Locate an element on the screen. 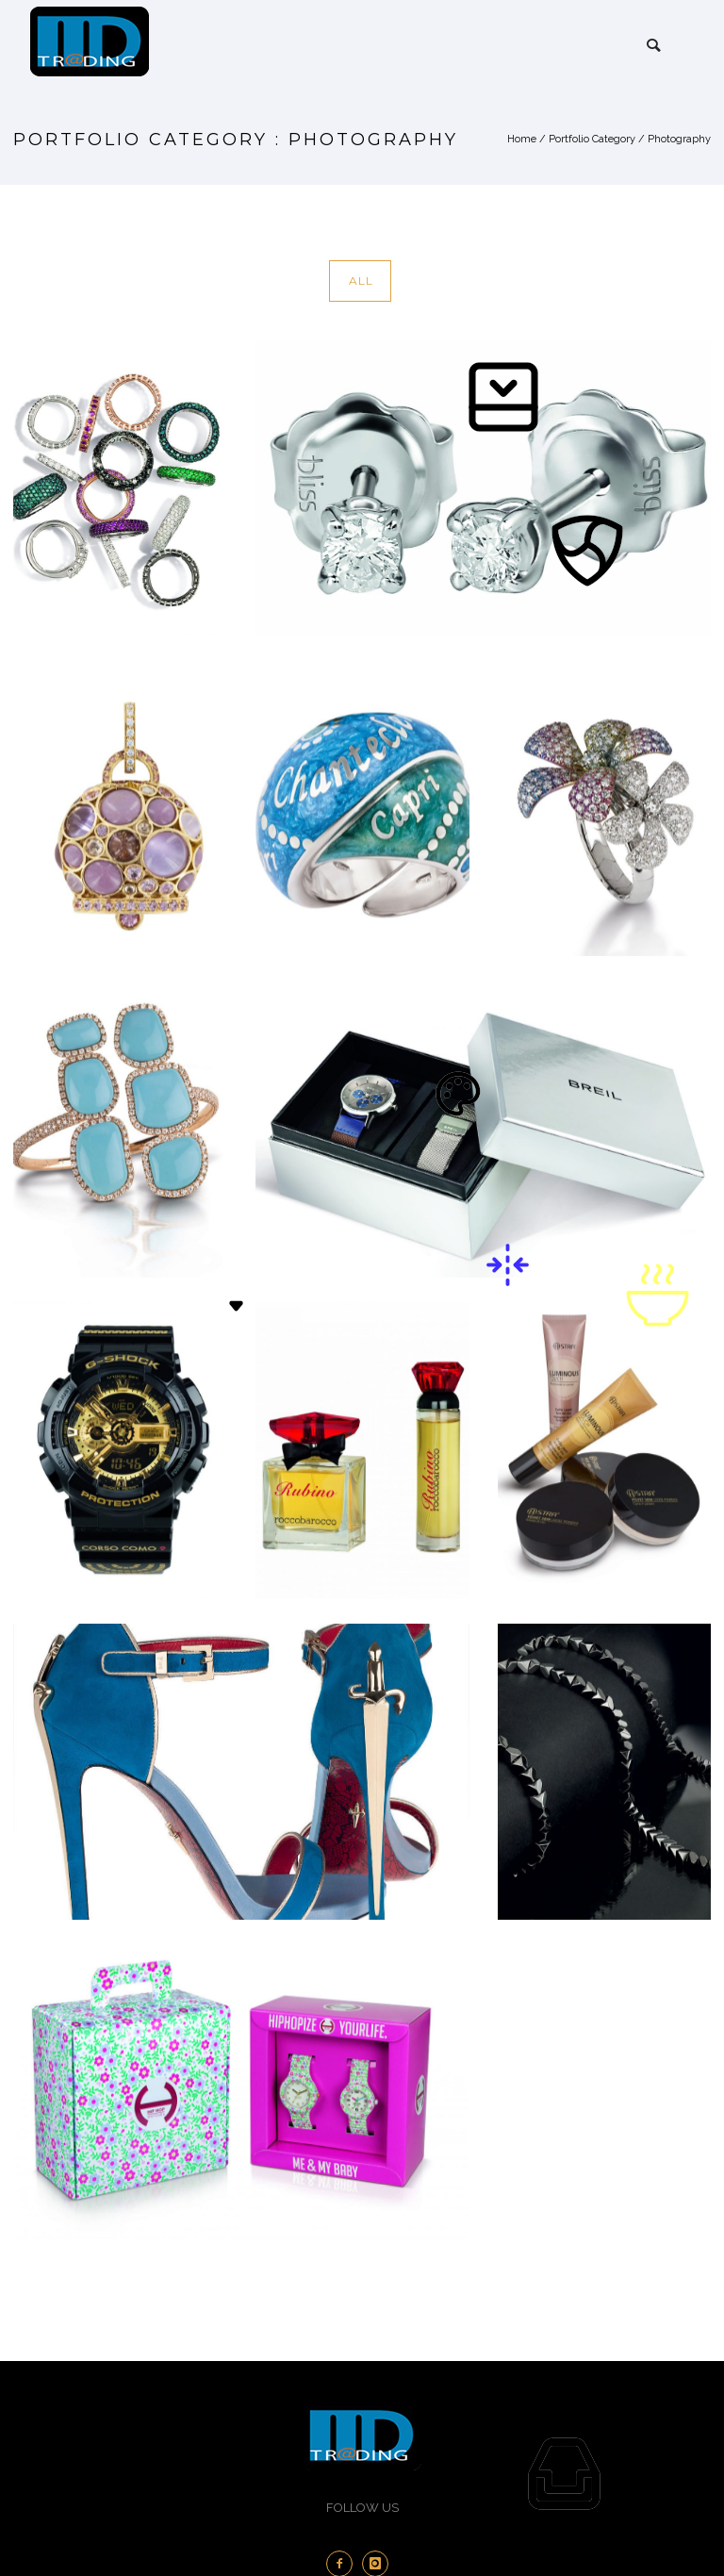  view food or dining options is located at coordinates (657, 1295).